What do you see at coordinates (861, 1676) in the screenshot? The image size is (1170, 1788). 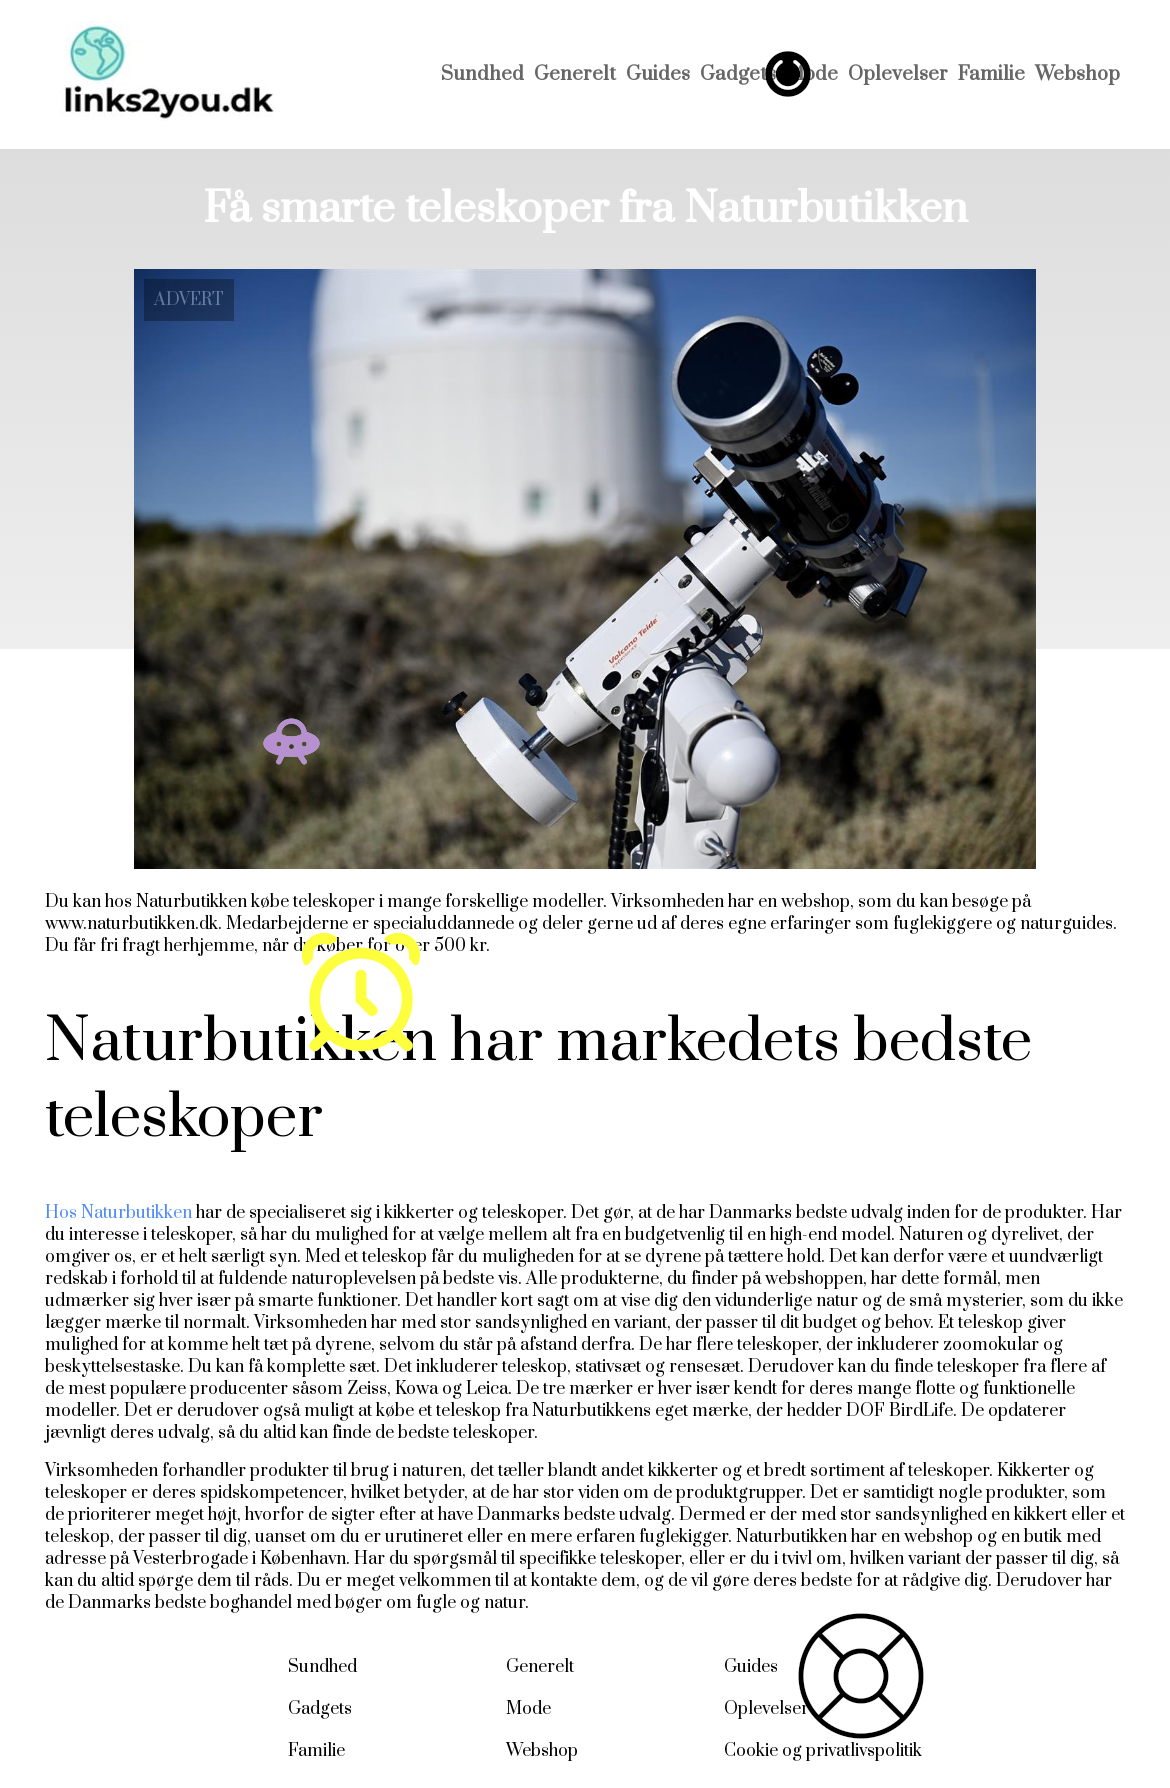 I see `access help or support` at bounding box center [861, 1676].